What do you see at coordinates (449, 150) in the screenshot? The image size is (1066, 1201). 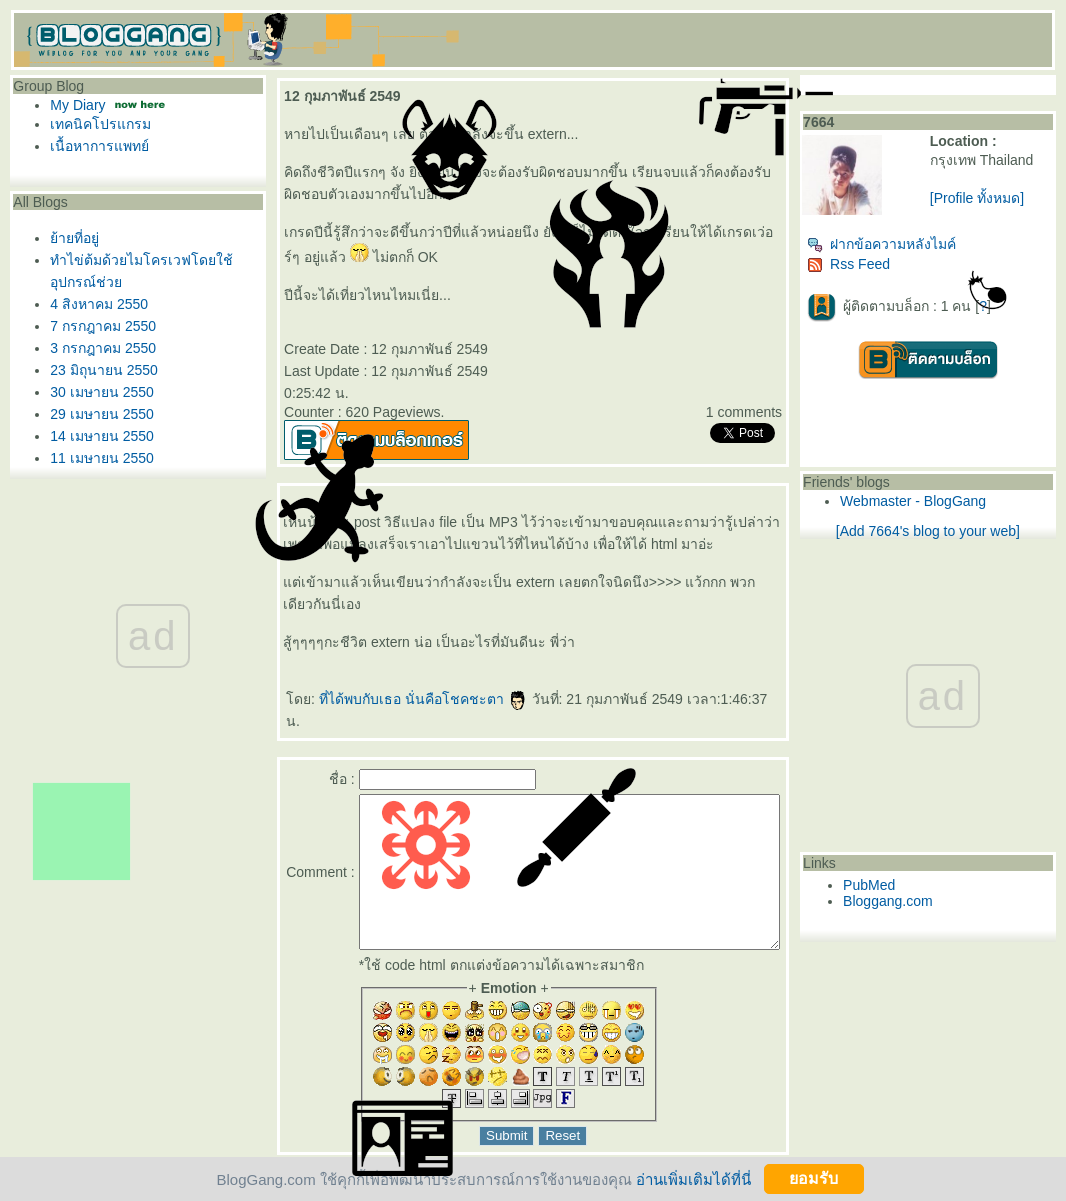 I see `select hyena character or avatar` at bounding box center [449, 150].